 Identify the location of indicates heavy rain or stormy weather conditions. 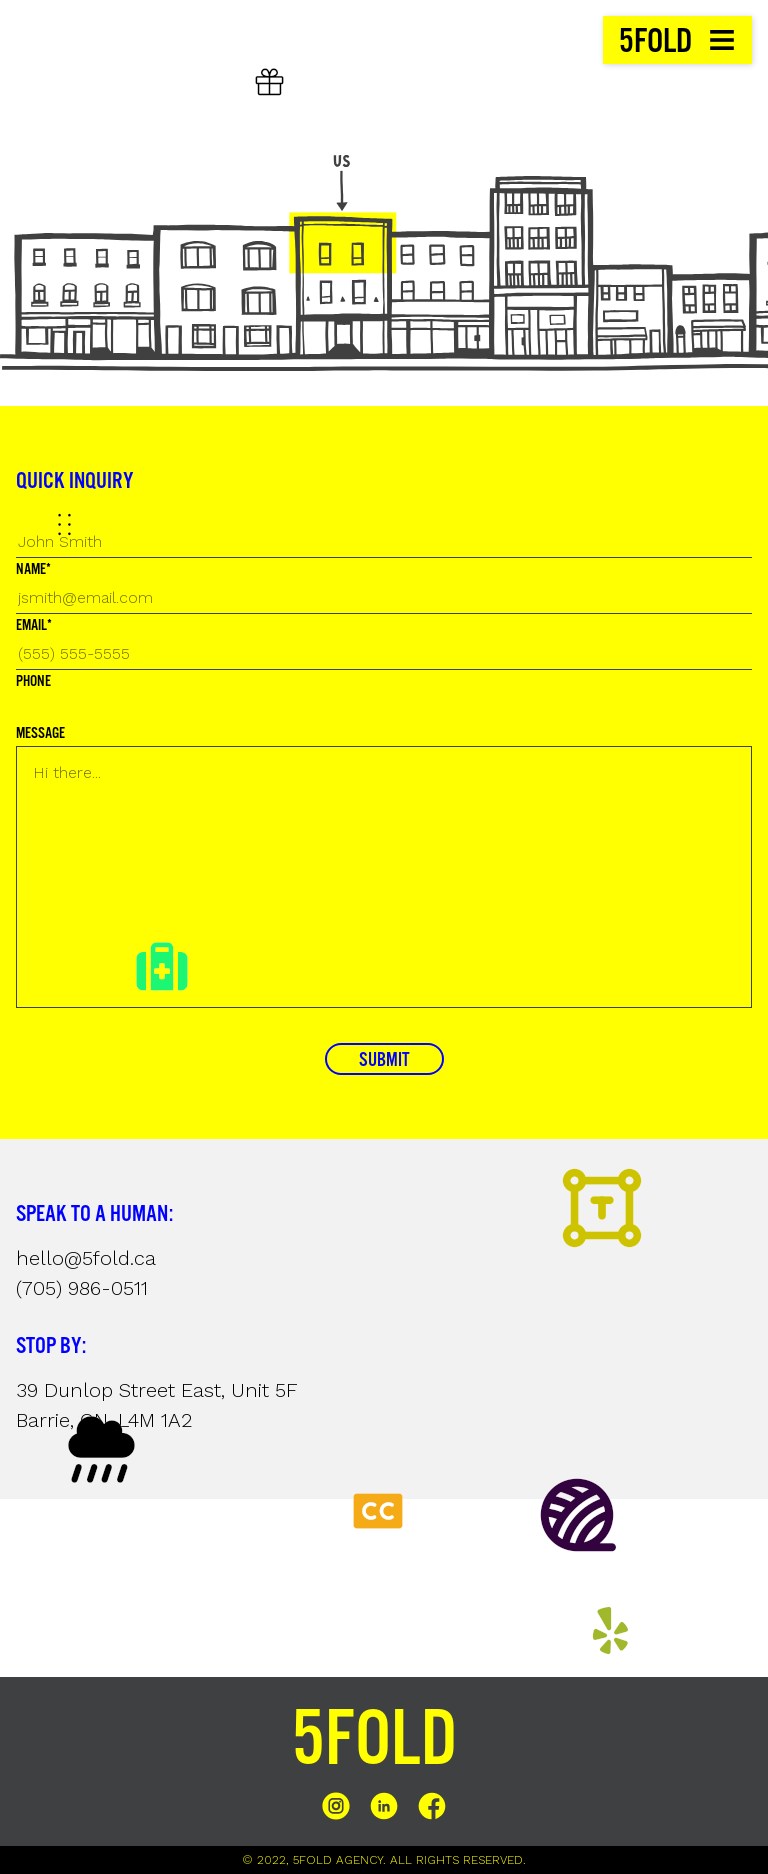
(101, 1449).